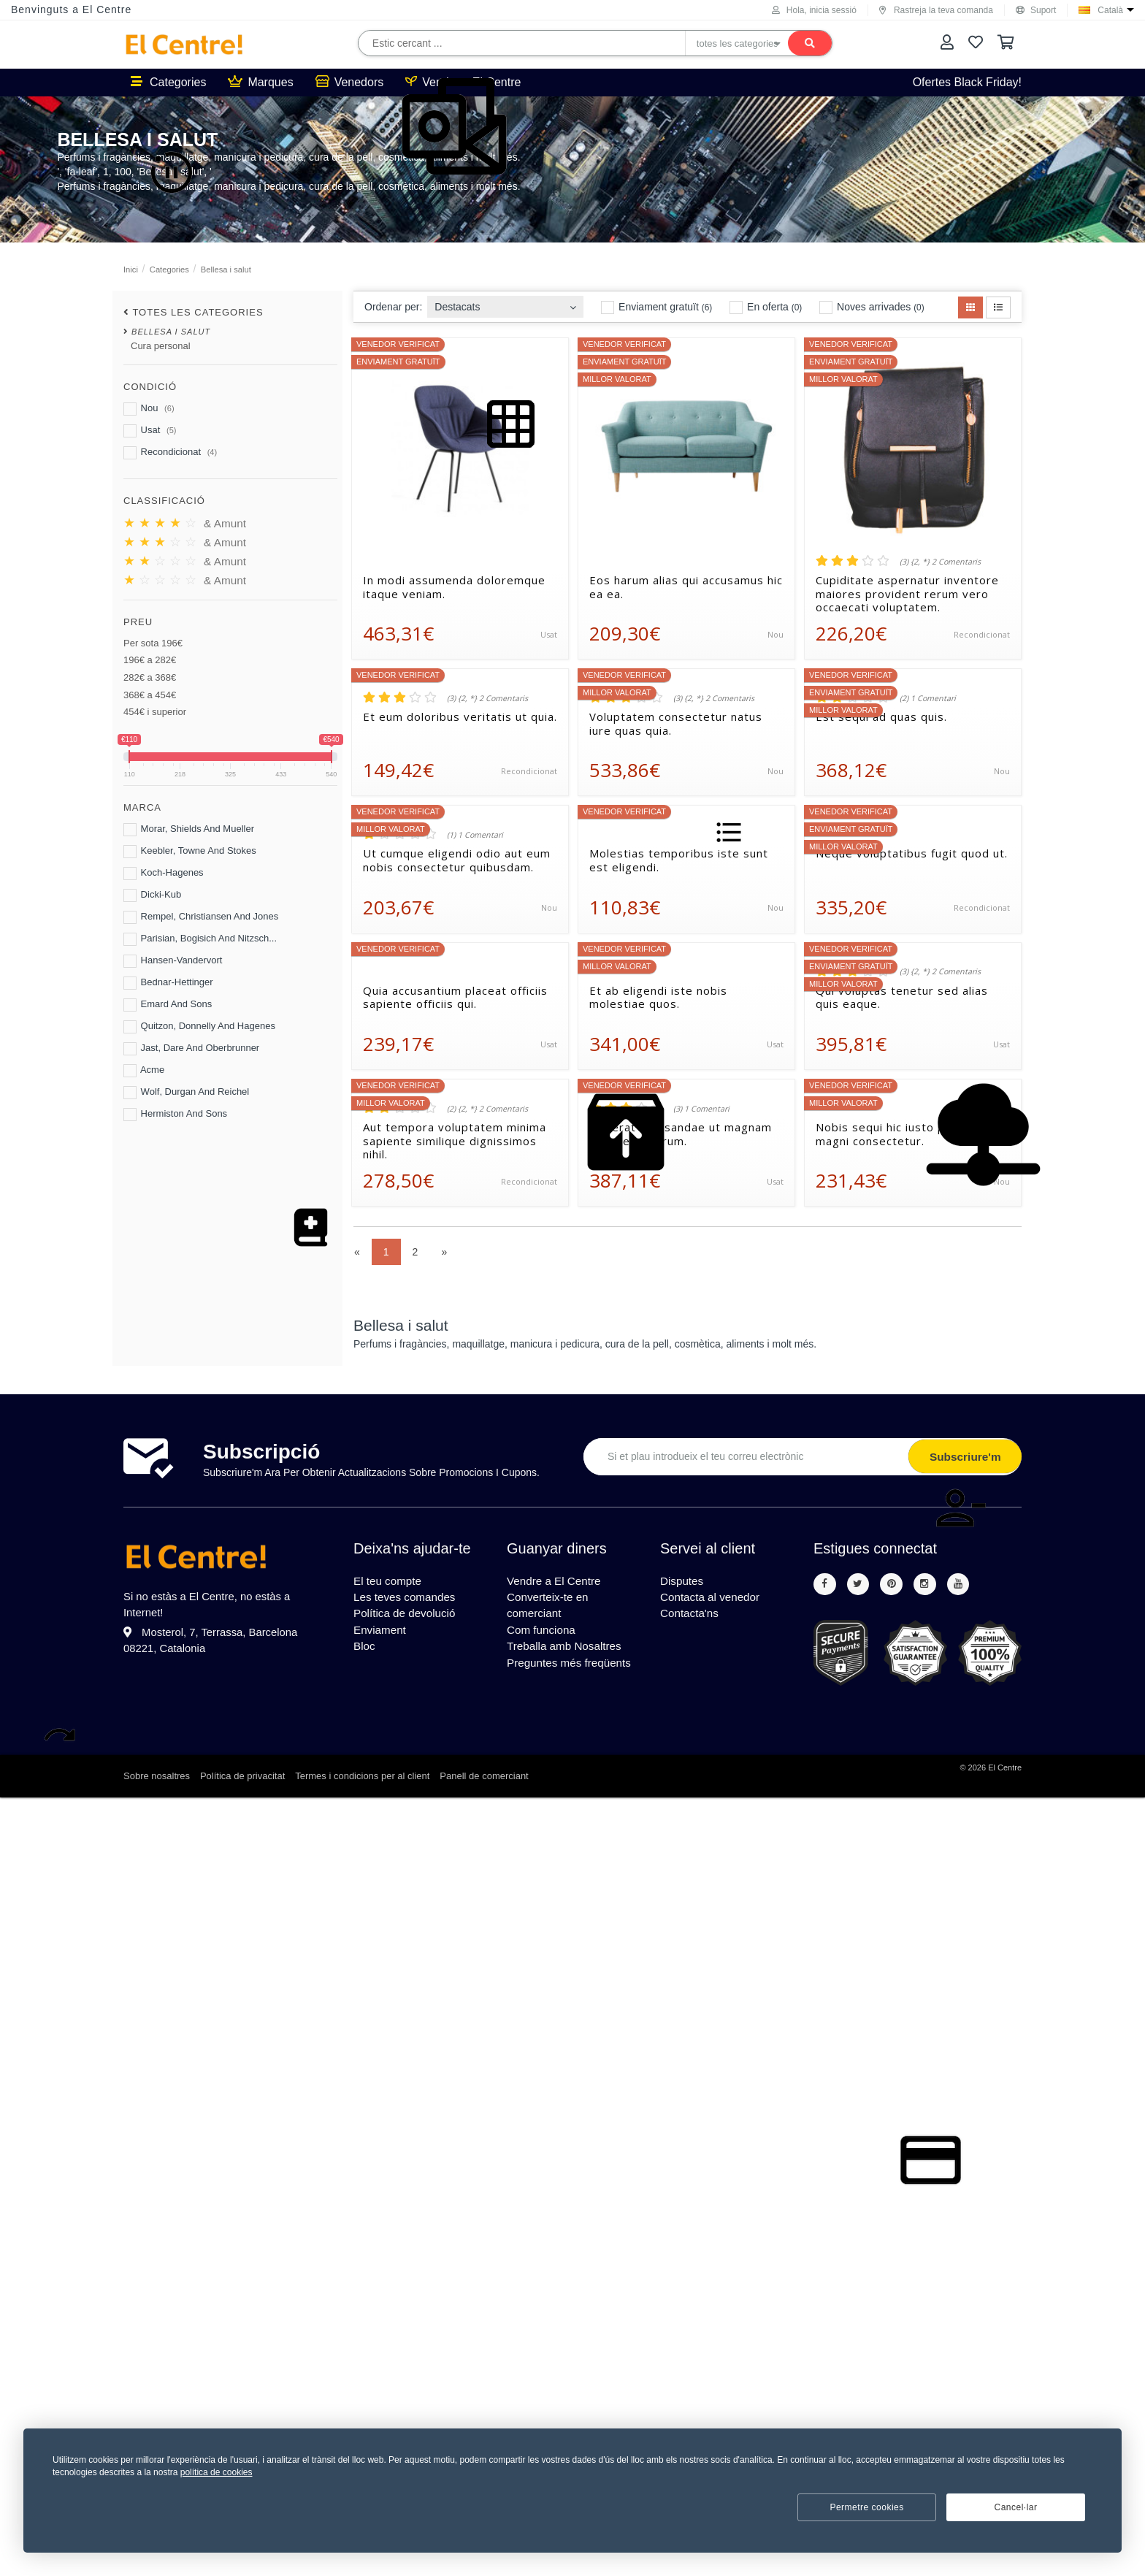  I want to click on remove a contact or friend, so click(960, 1507).